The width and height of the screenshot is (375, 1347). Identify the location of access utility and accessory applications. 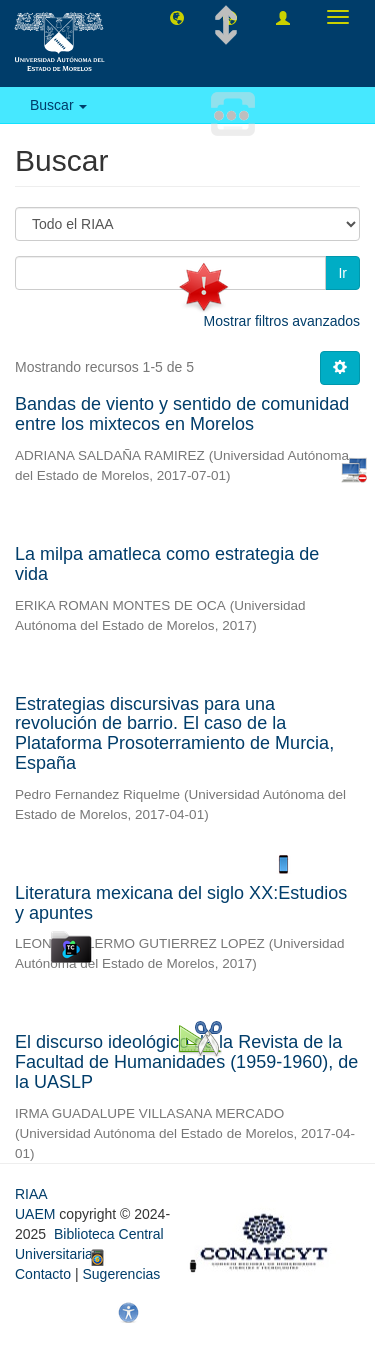
(199, 1035).